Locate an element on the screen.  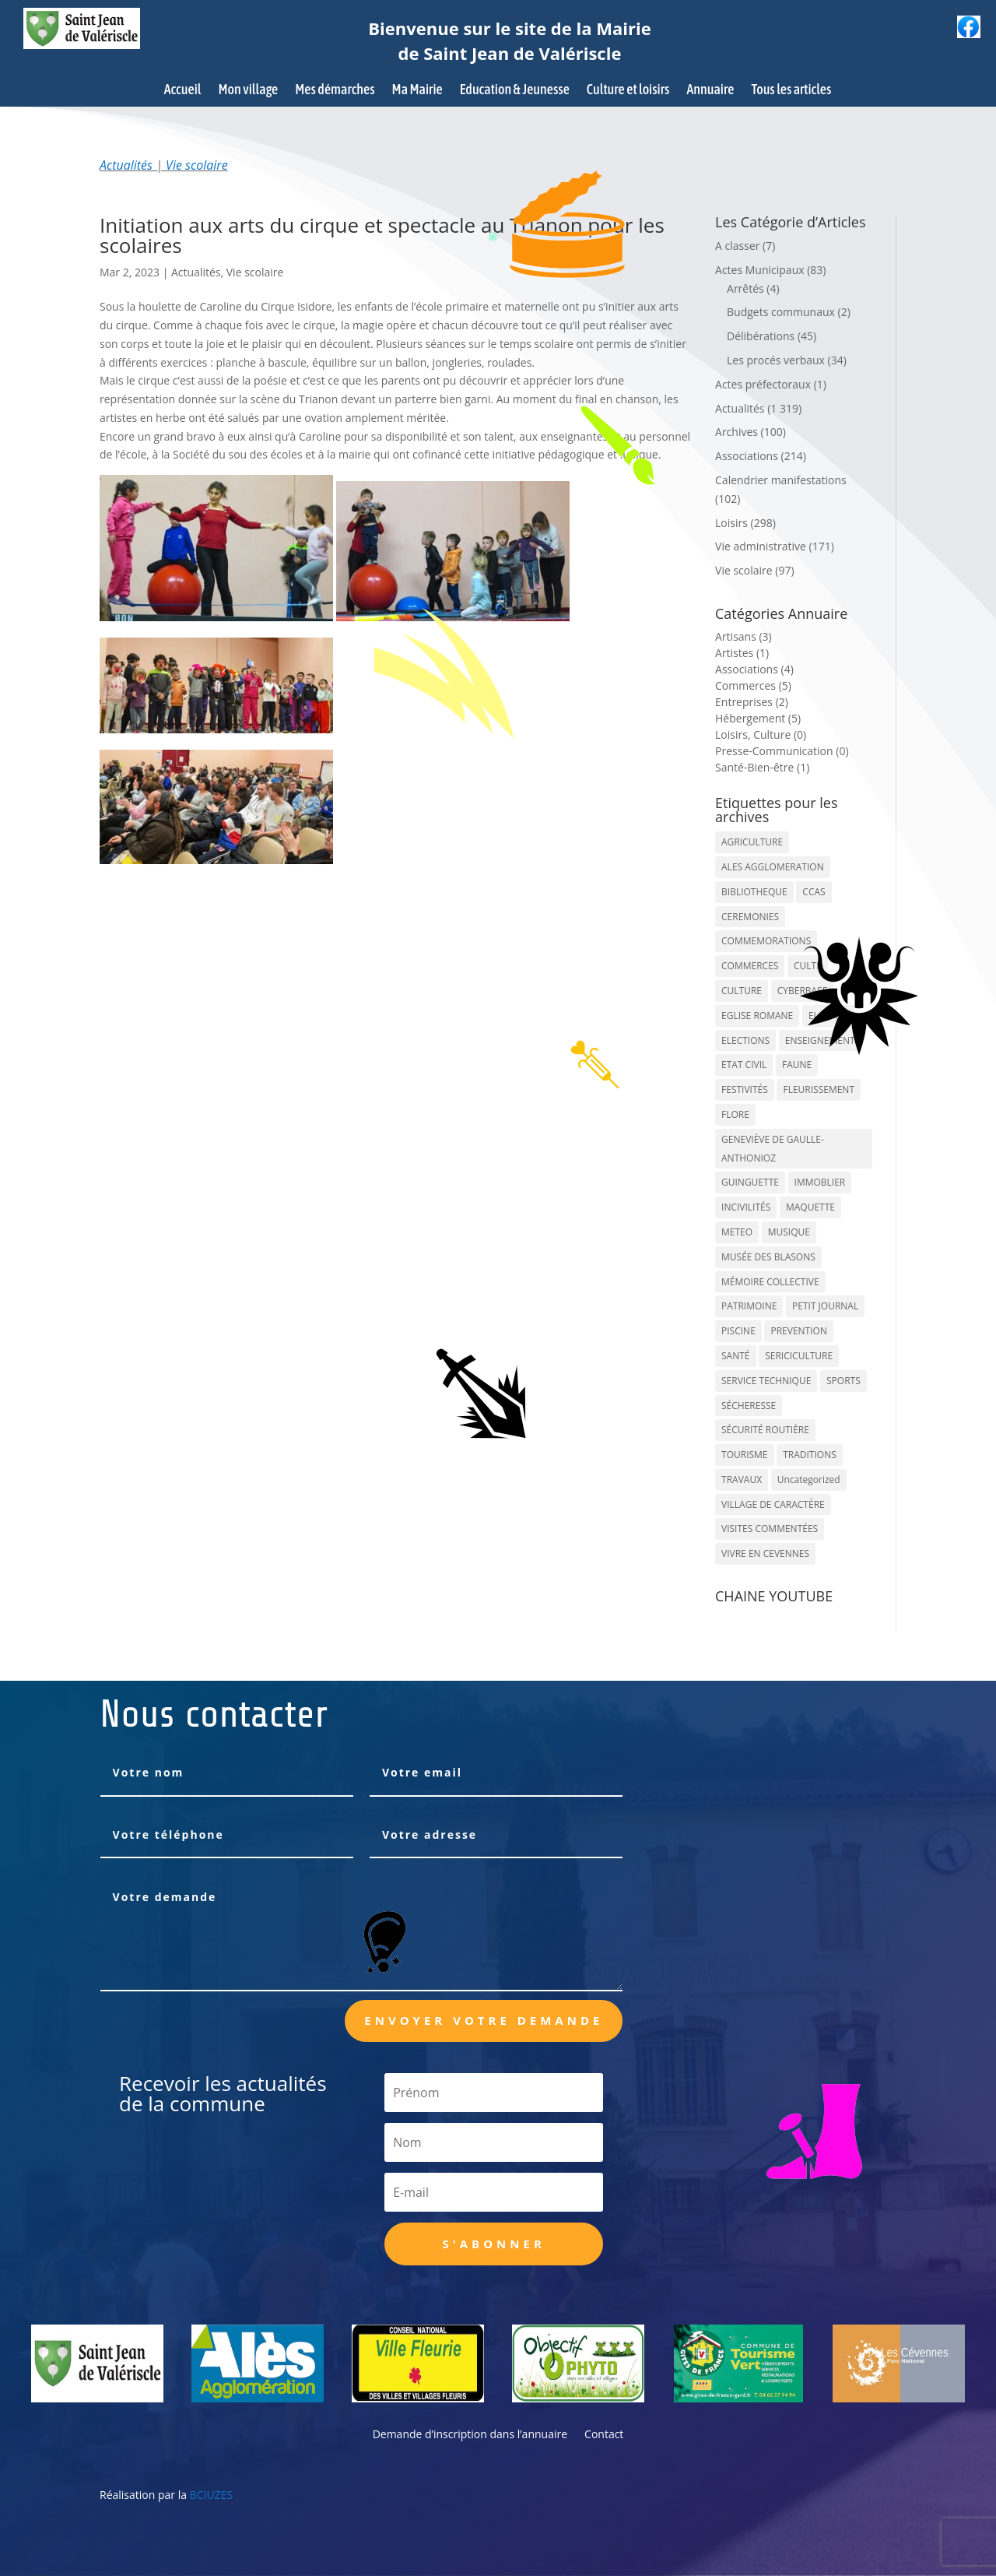
decorative tribal or abstract game emblem is located at coordinates (859, 996).